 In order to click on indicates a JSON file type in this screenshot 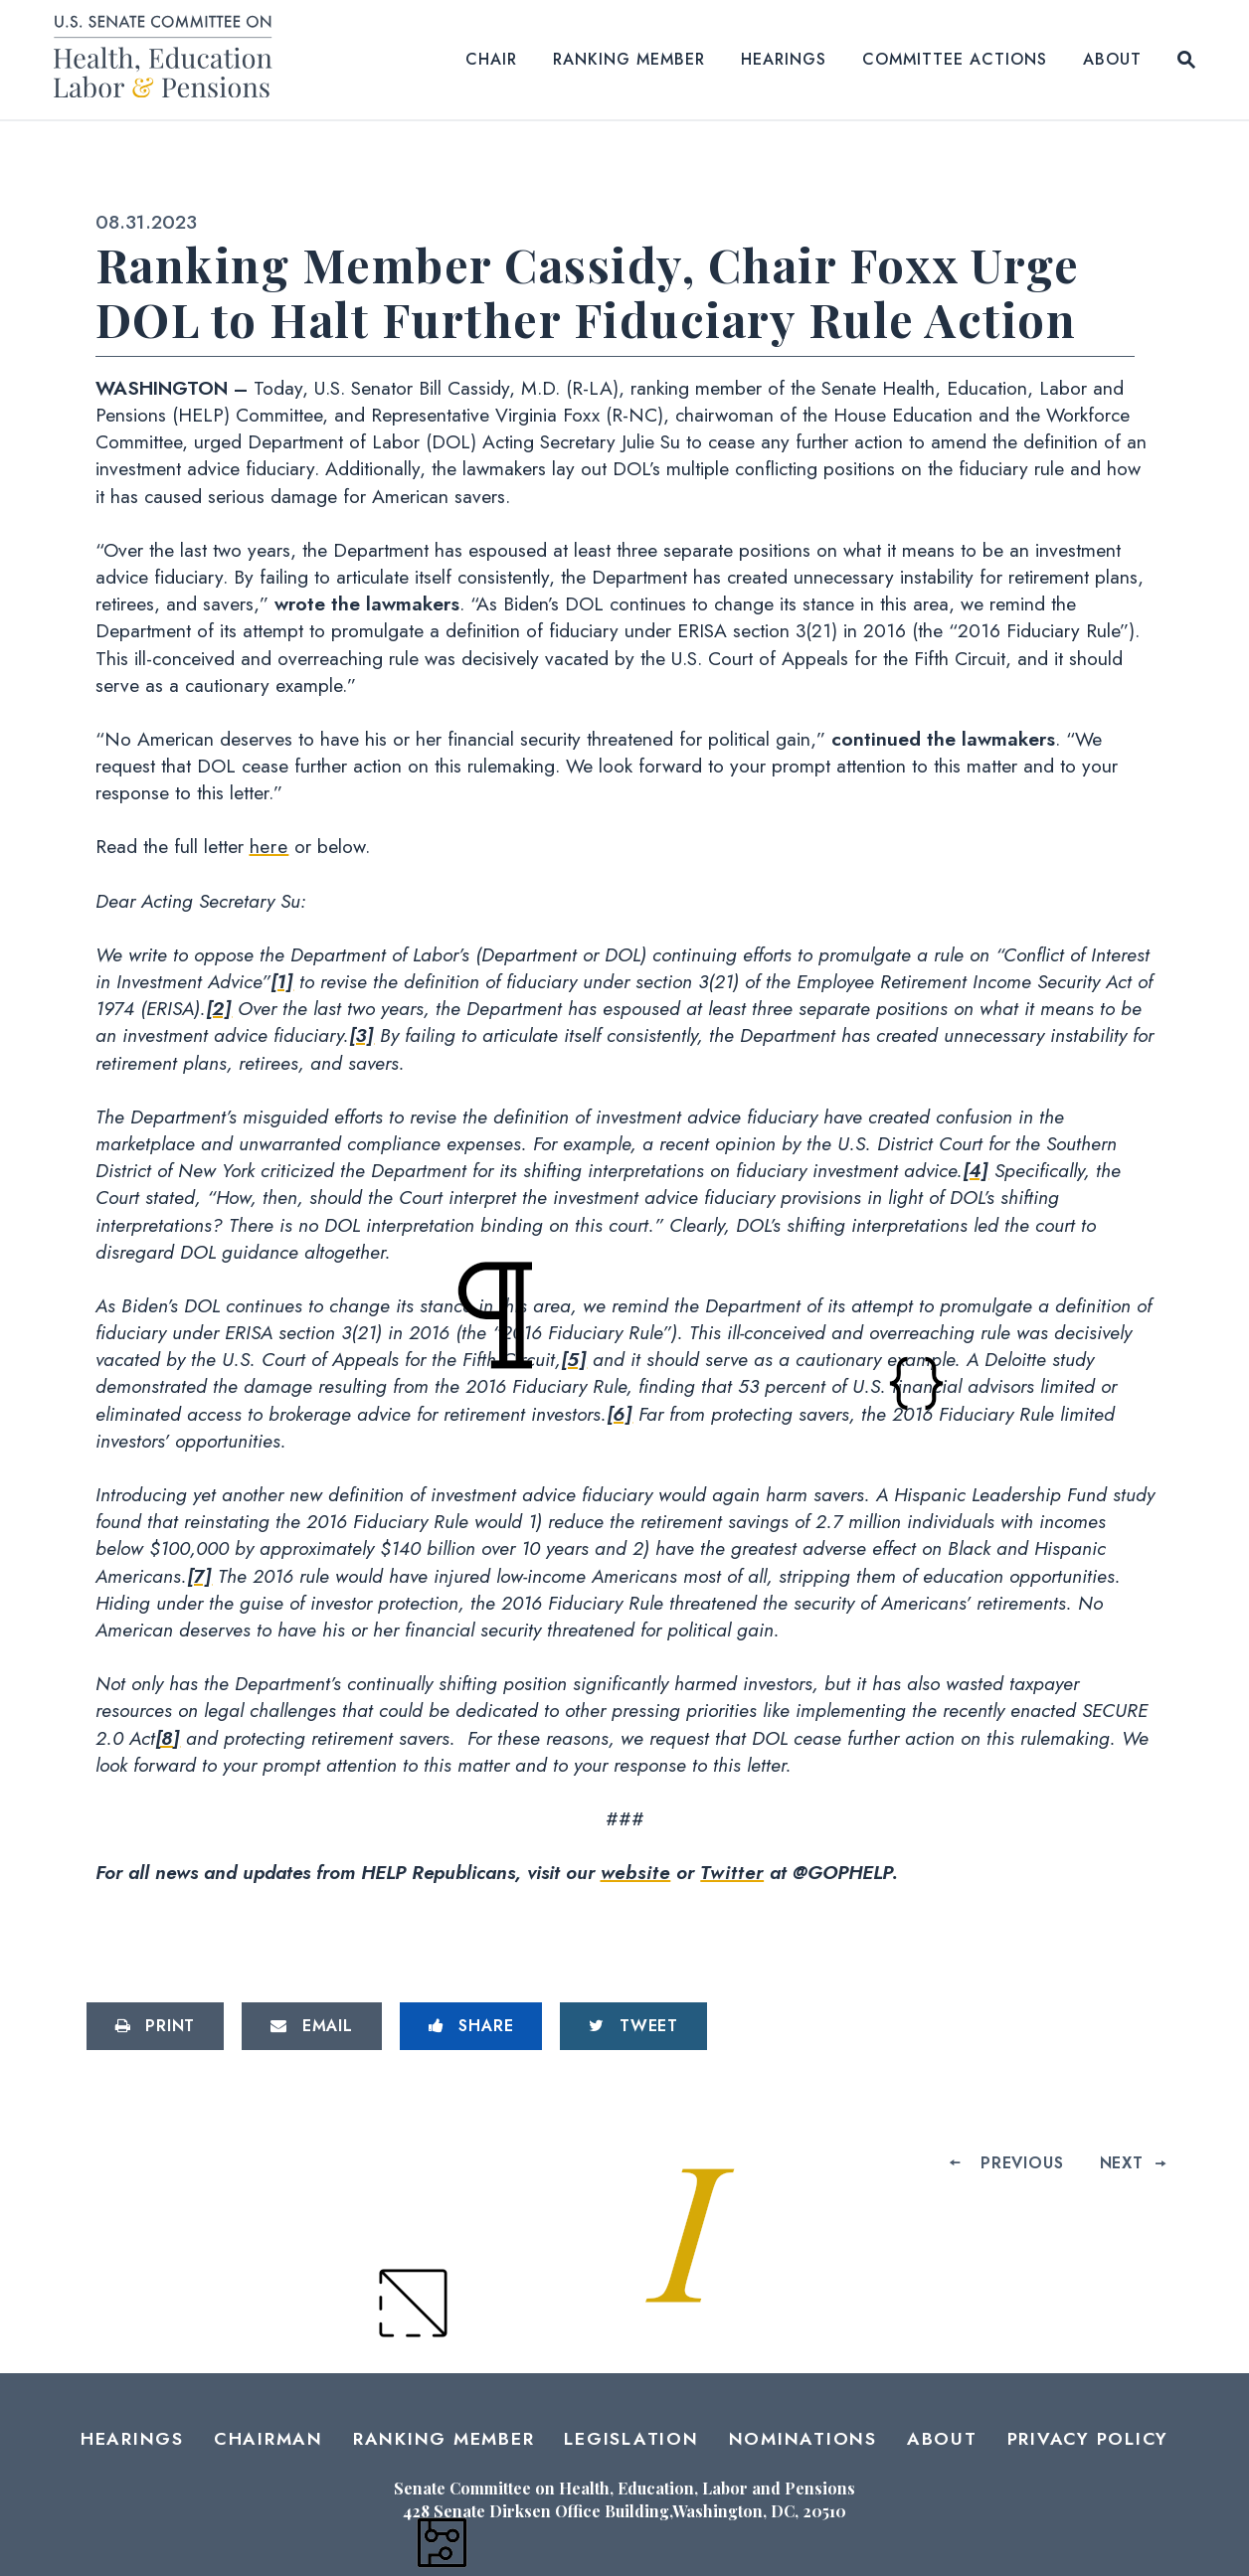, I will do `click(916, 1383)`.